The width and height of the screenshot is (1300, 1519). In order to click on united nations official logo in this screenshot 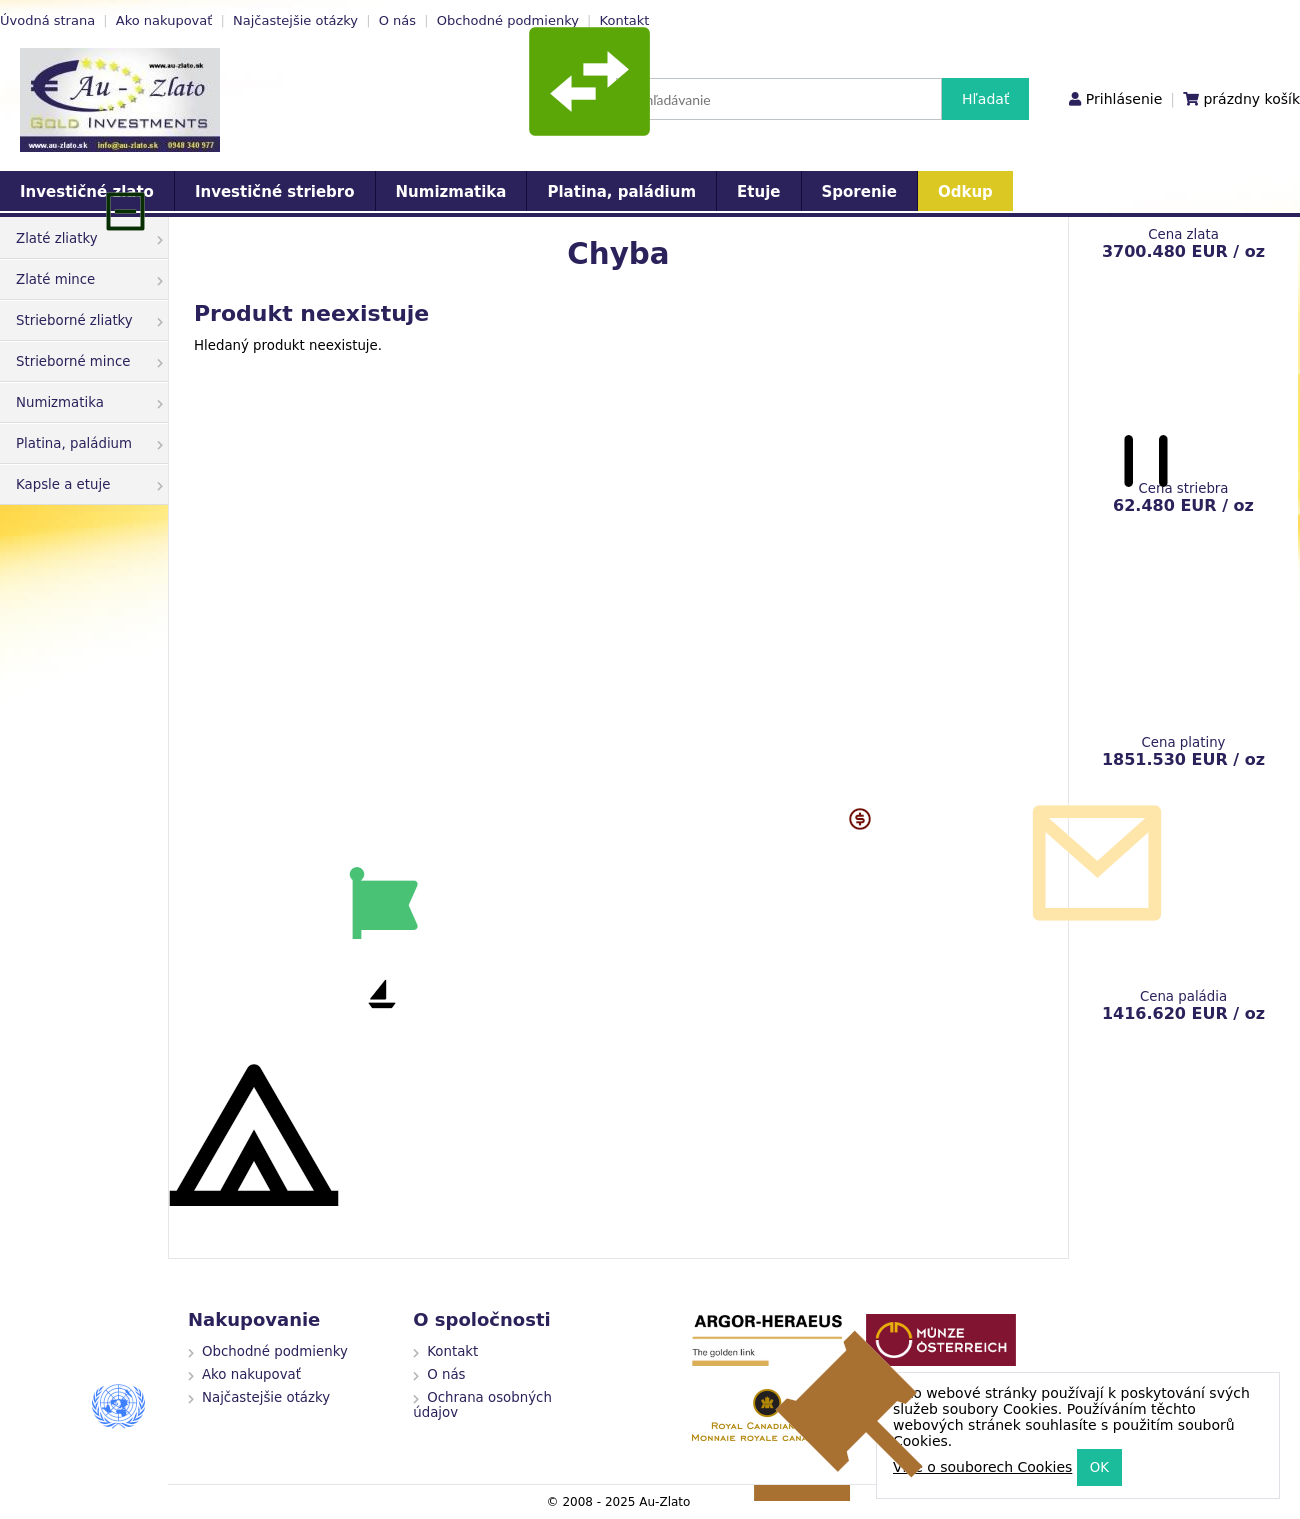, I will do `click(118, 1406)`.